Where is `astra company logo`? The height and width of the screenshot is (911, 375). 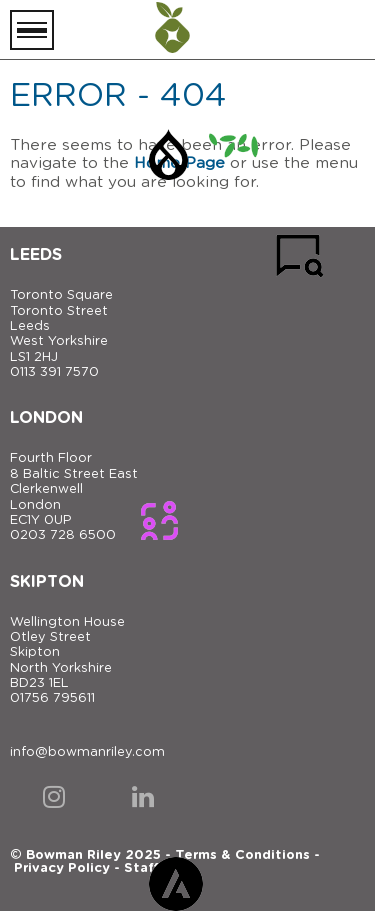
astra company logo is located at coordinates (176, 884).